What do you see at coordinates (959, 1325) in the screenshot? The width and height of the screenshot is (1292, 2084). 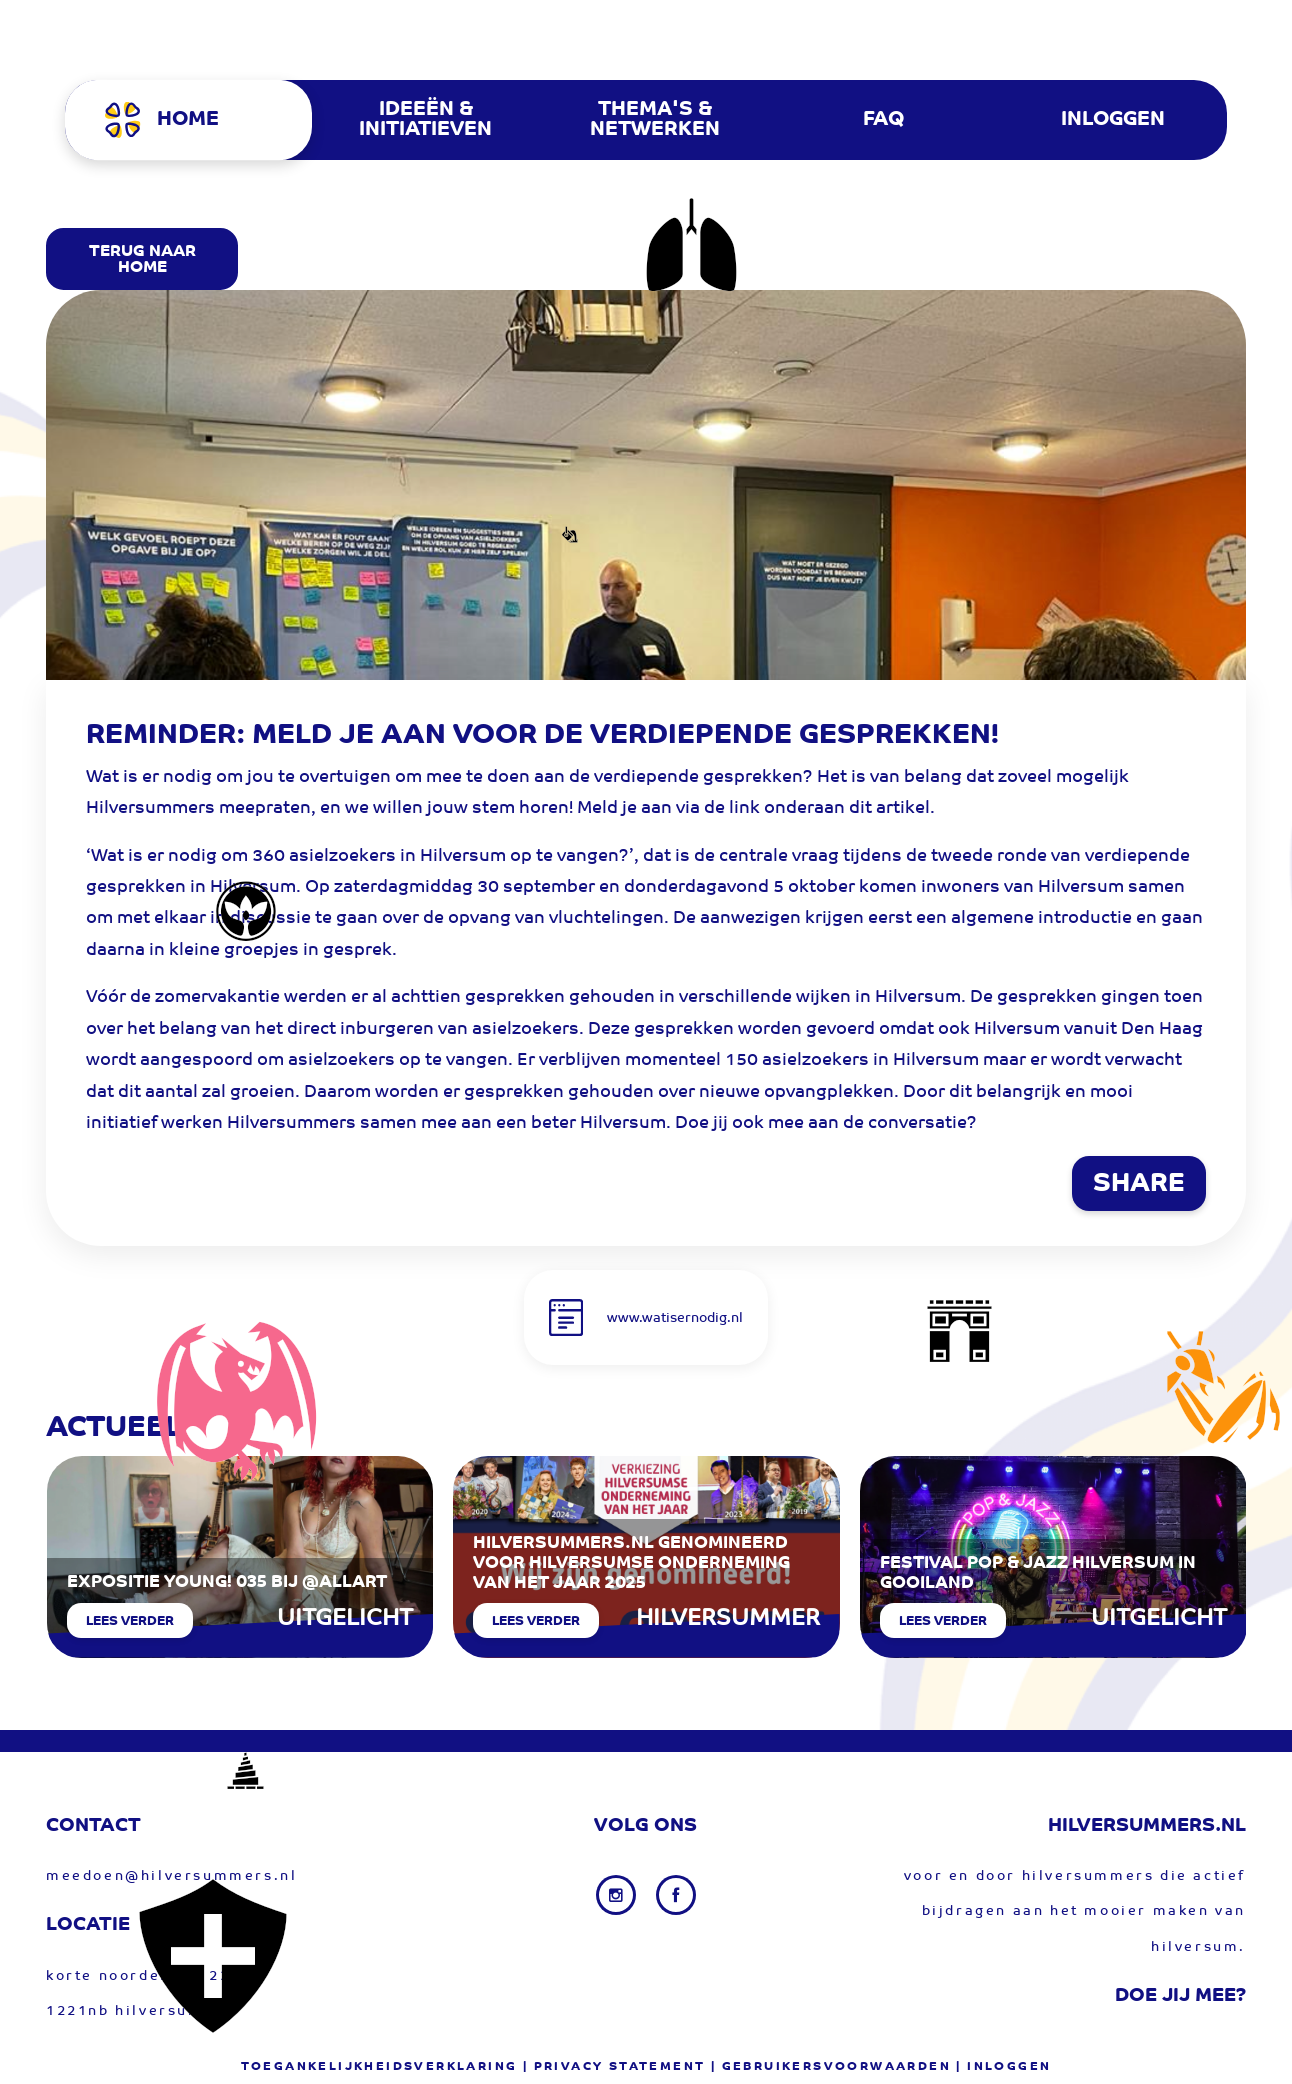 I see `view Paris landmarks or points of interest` at bounding box center [959, 1325].